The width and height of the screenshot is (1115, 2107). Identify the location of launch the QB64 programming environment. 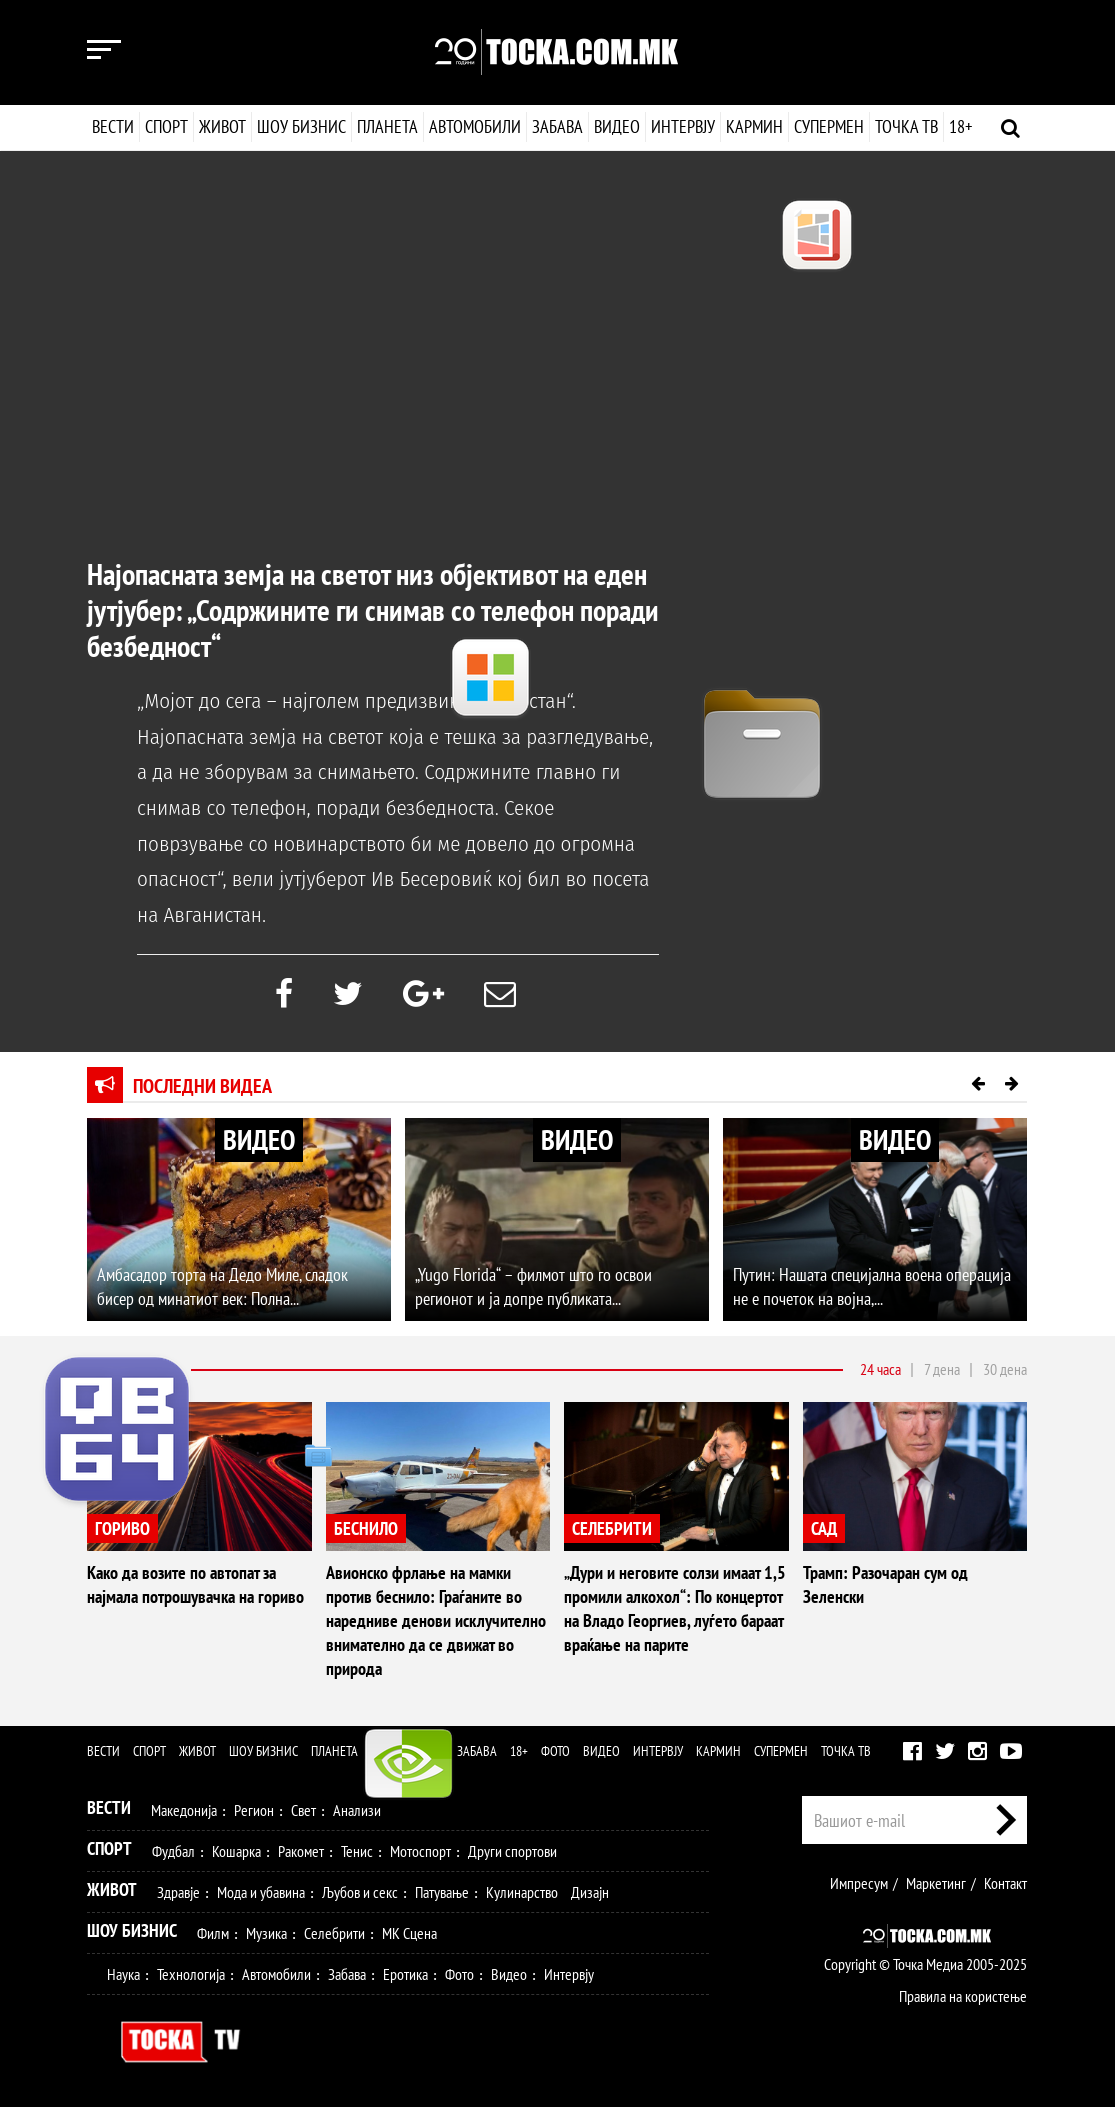
(117, 1429).